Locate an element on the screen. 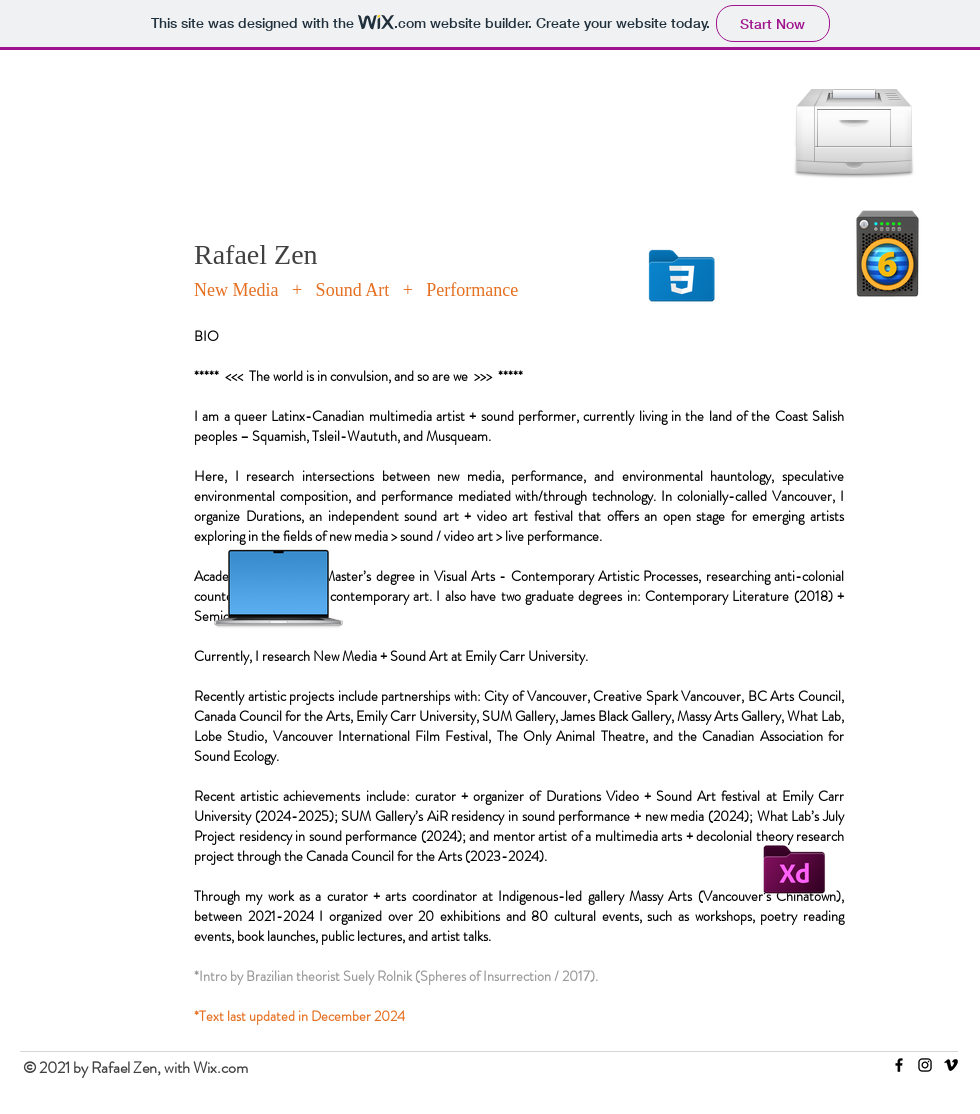  access printer settings is located at coordinates (854, 133).